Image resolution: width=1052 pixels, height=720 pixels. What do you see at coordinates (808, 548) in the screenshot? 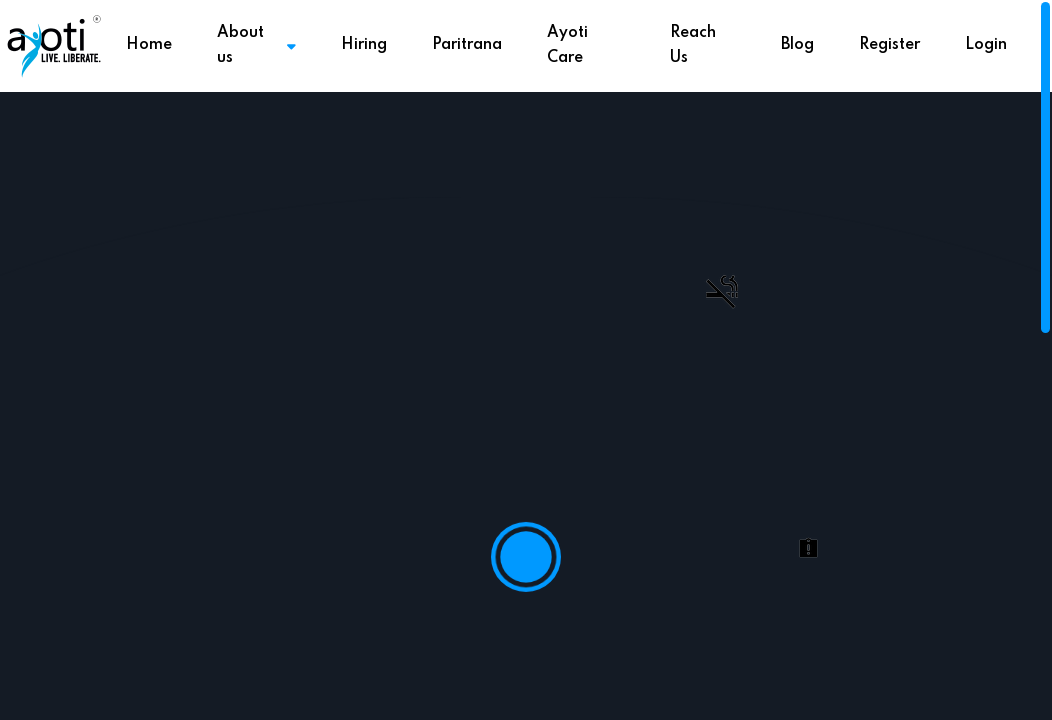
I see `indicates an overdue or late assignment` at bounding box center [808, 548].